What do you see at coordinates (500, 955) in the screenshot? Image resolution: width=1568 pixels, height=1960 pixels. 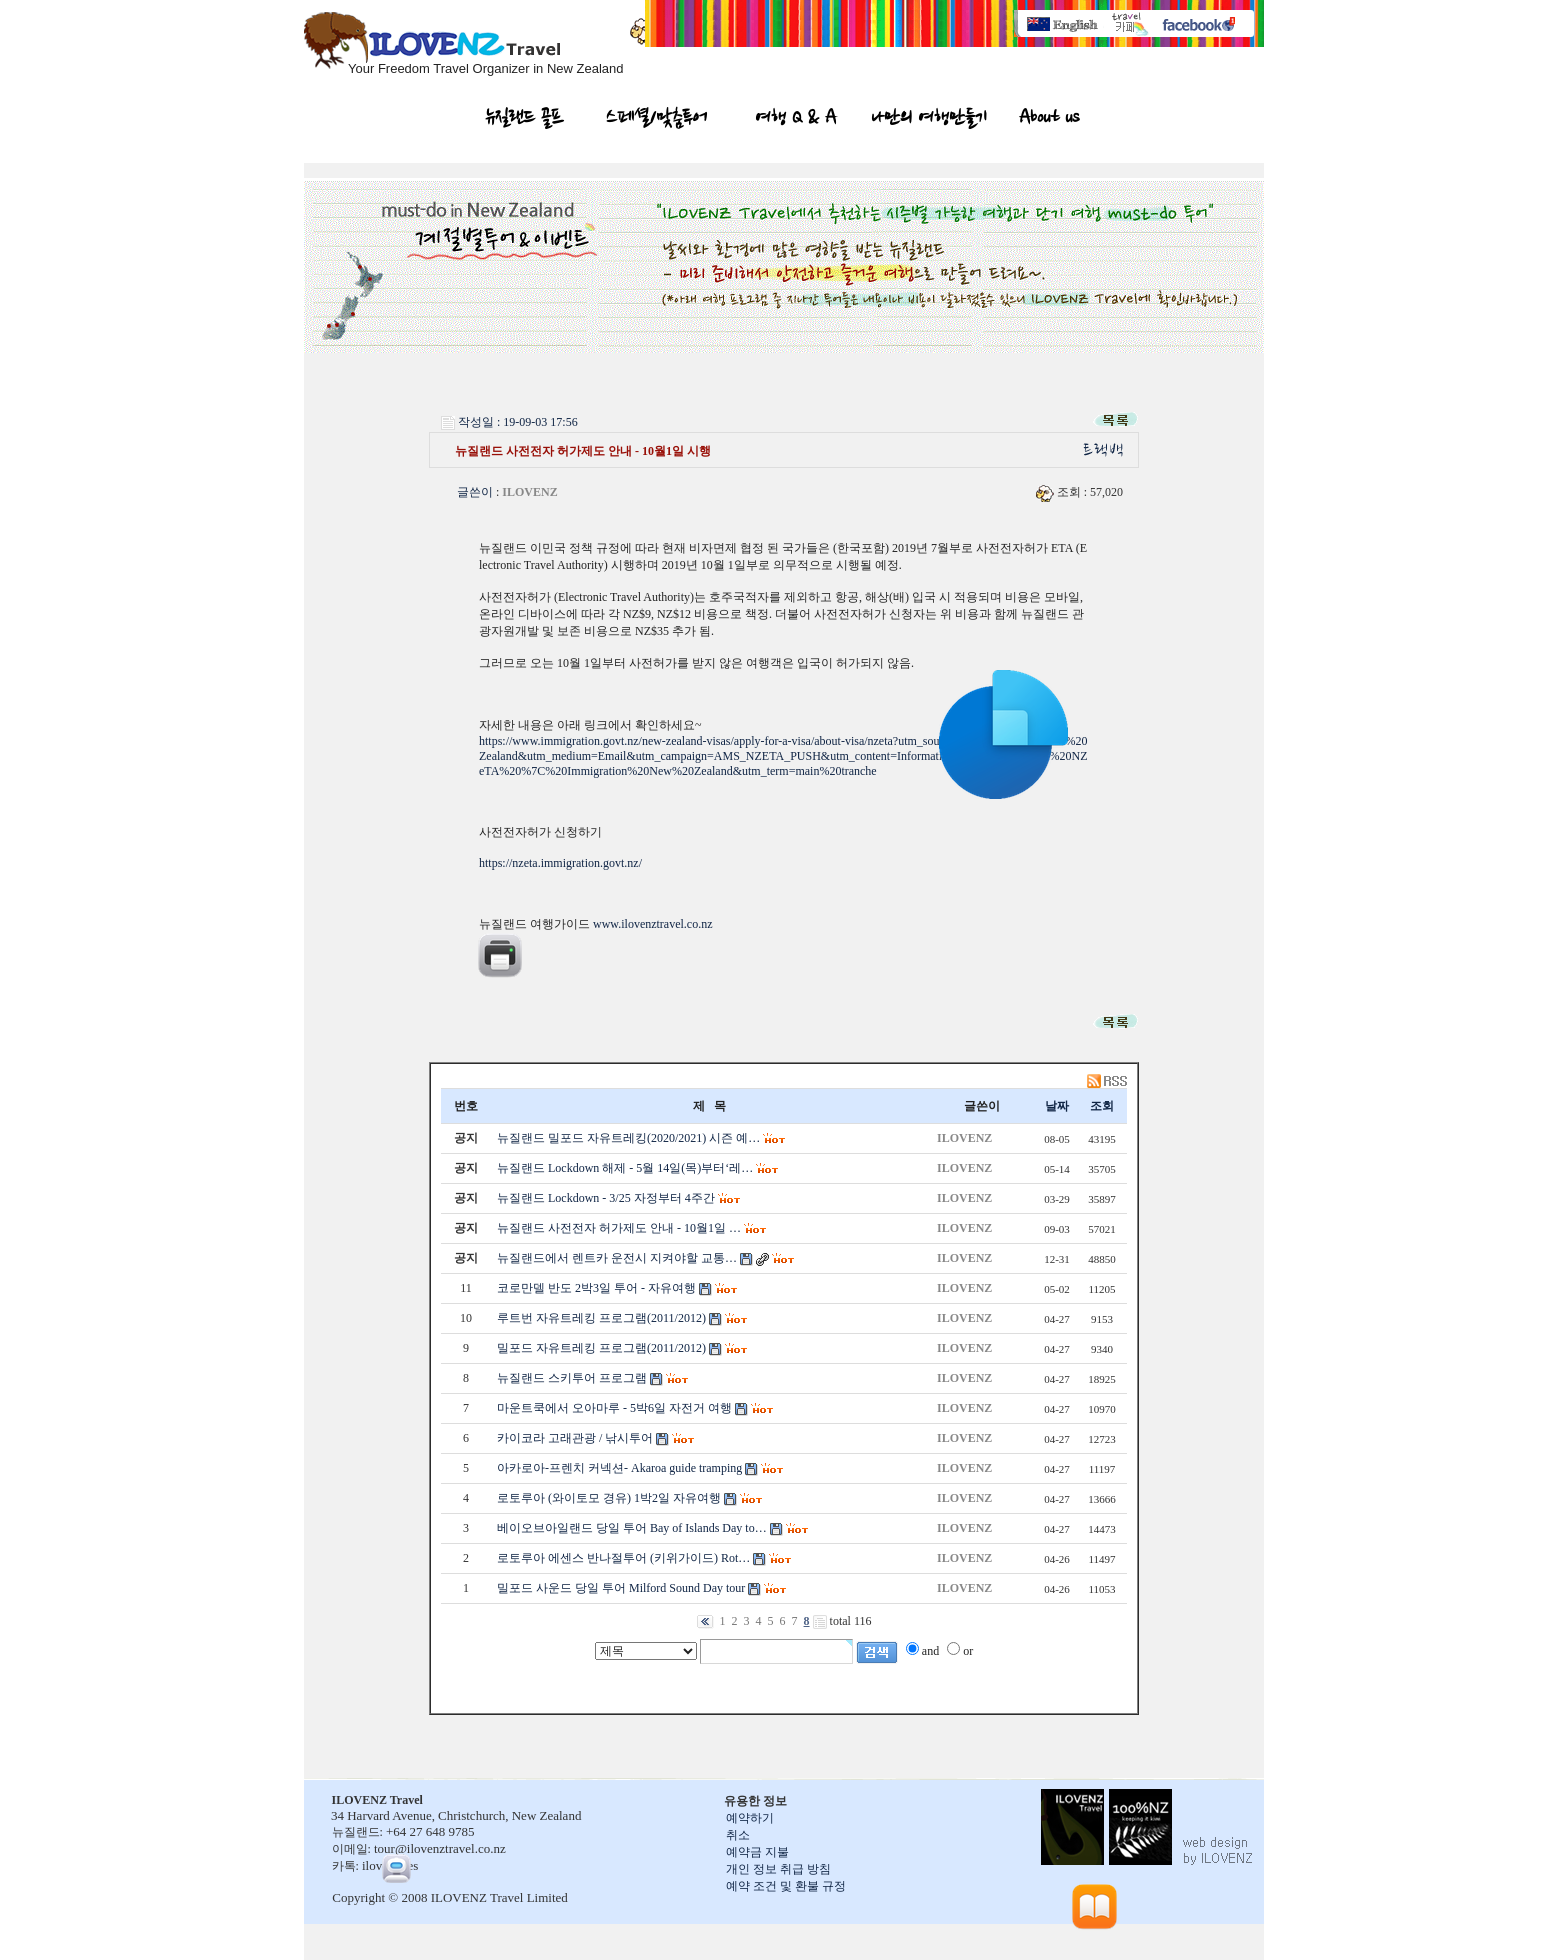 I see `open print center to manage print jobs` at bounding box center [500, 955].